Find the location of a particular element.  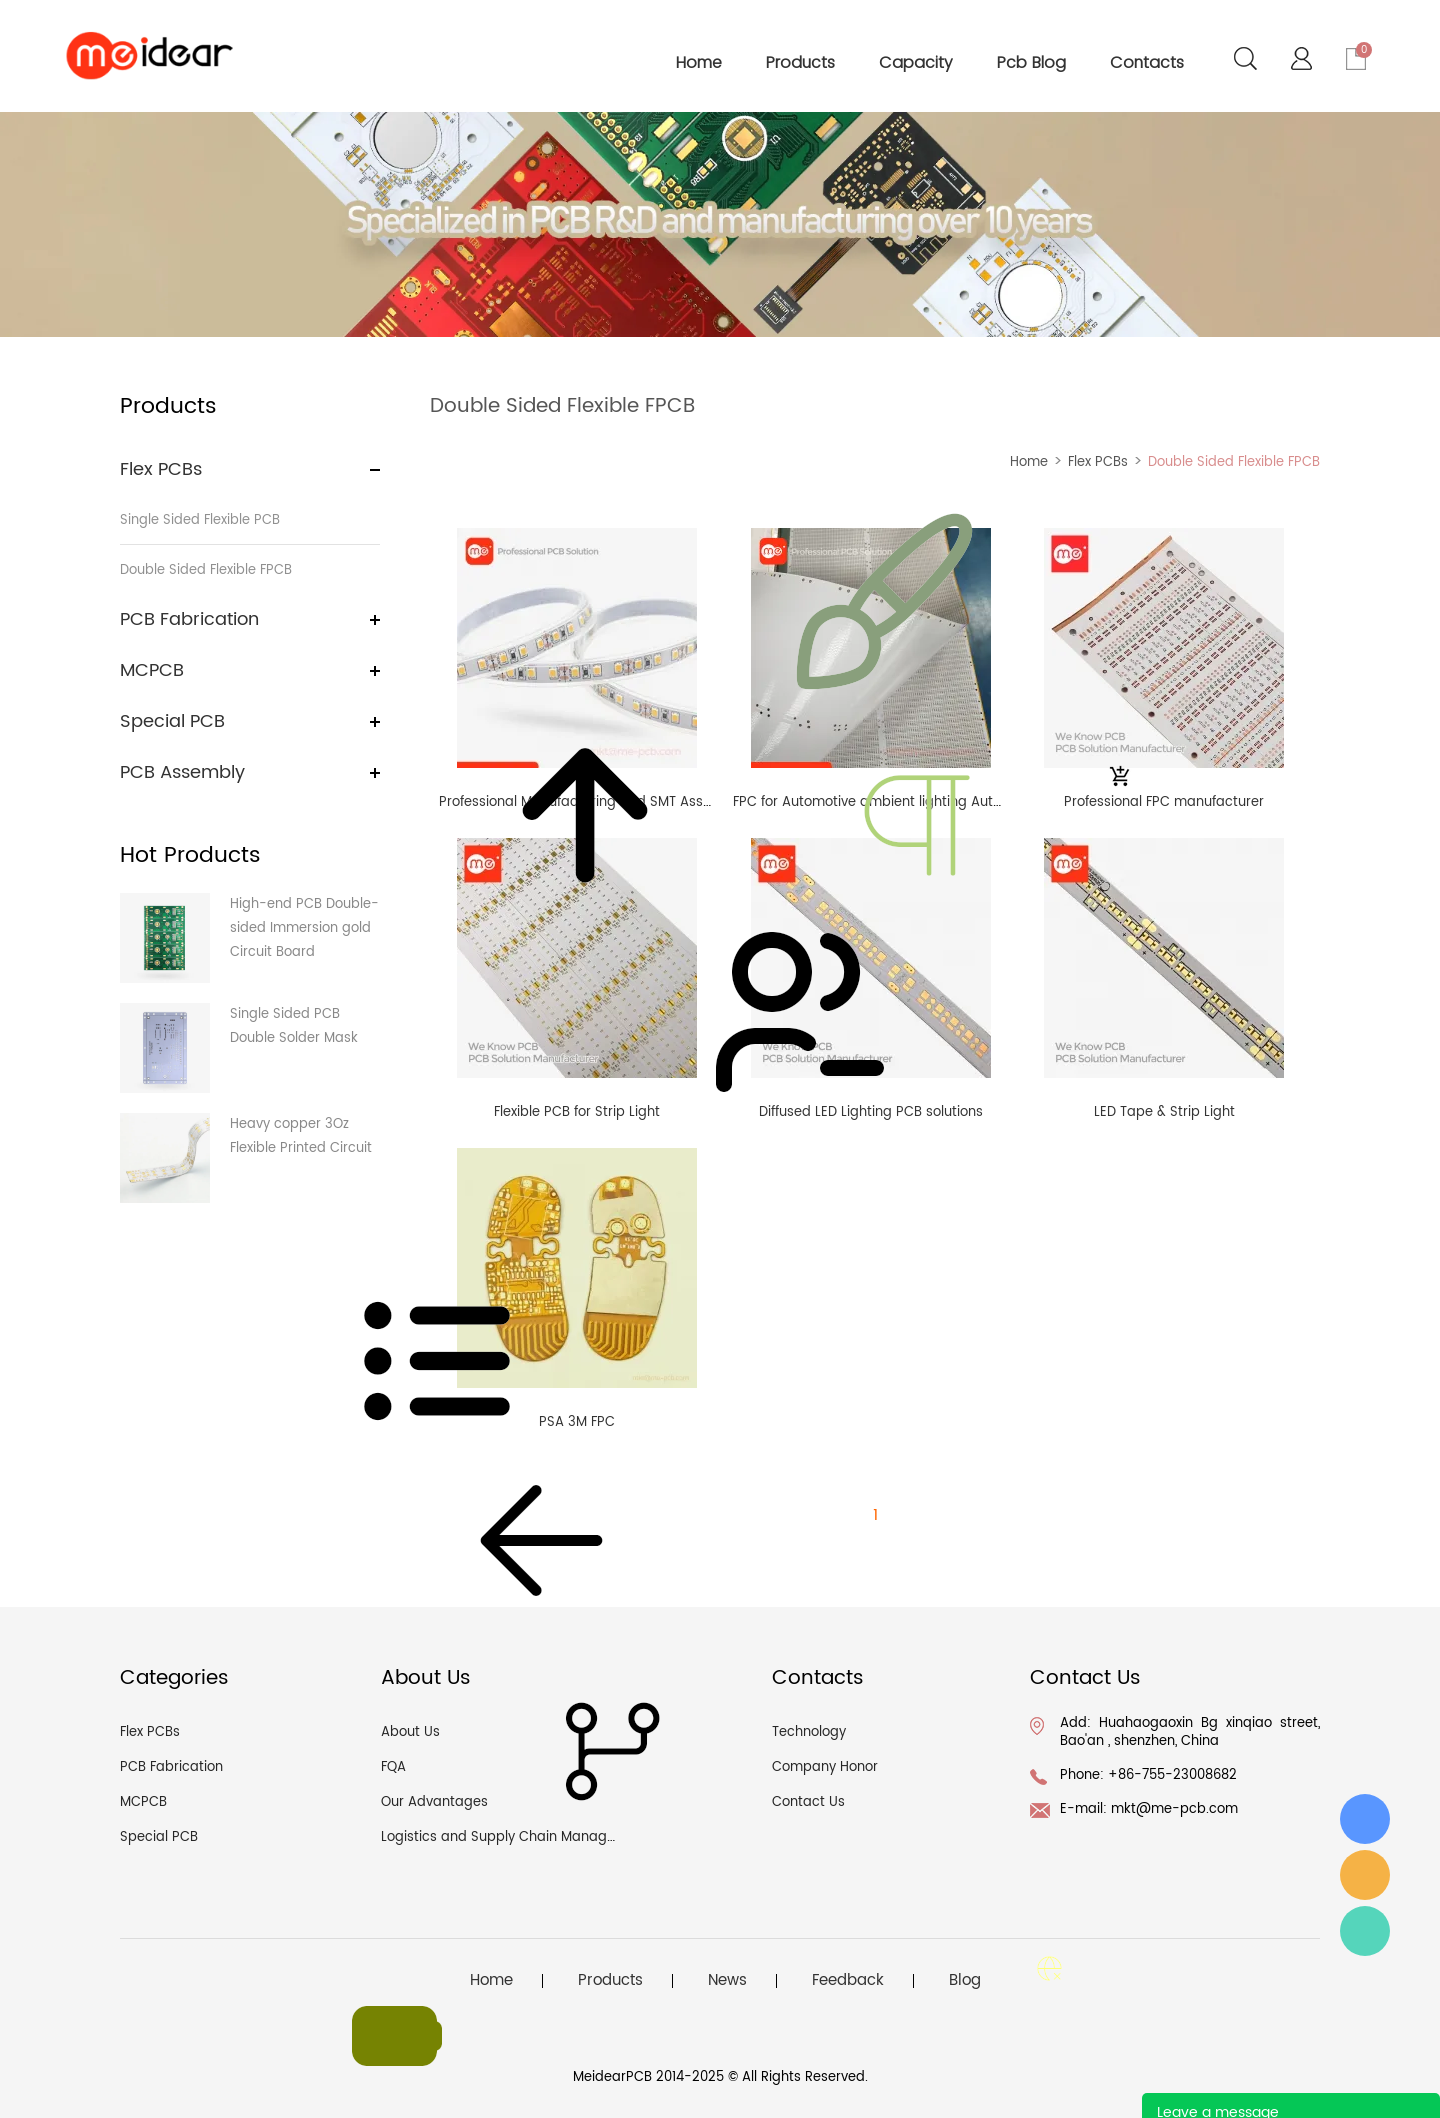

toggle paragraph formatting options is located at coordinates (919, 825).